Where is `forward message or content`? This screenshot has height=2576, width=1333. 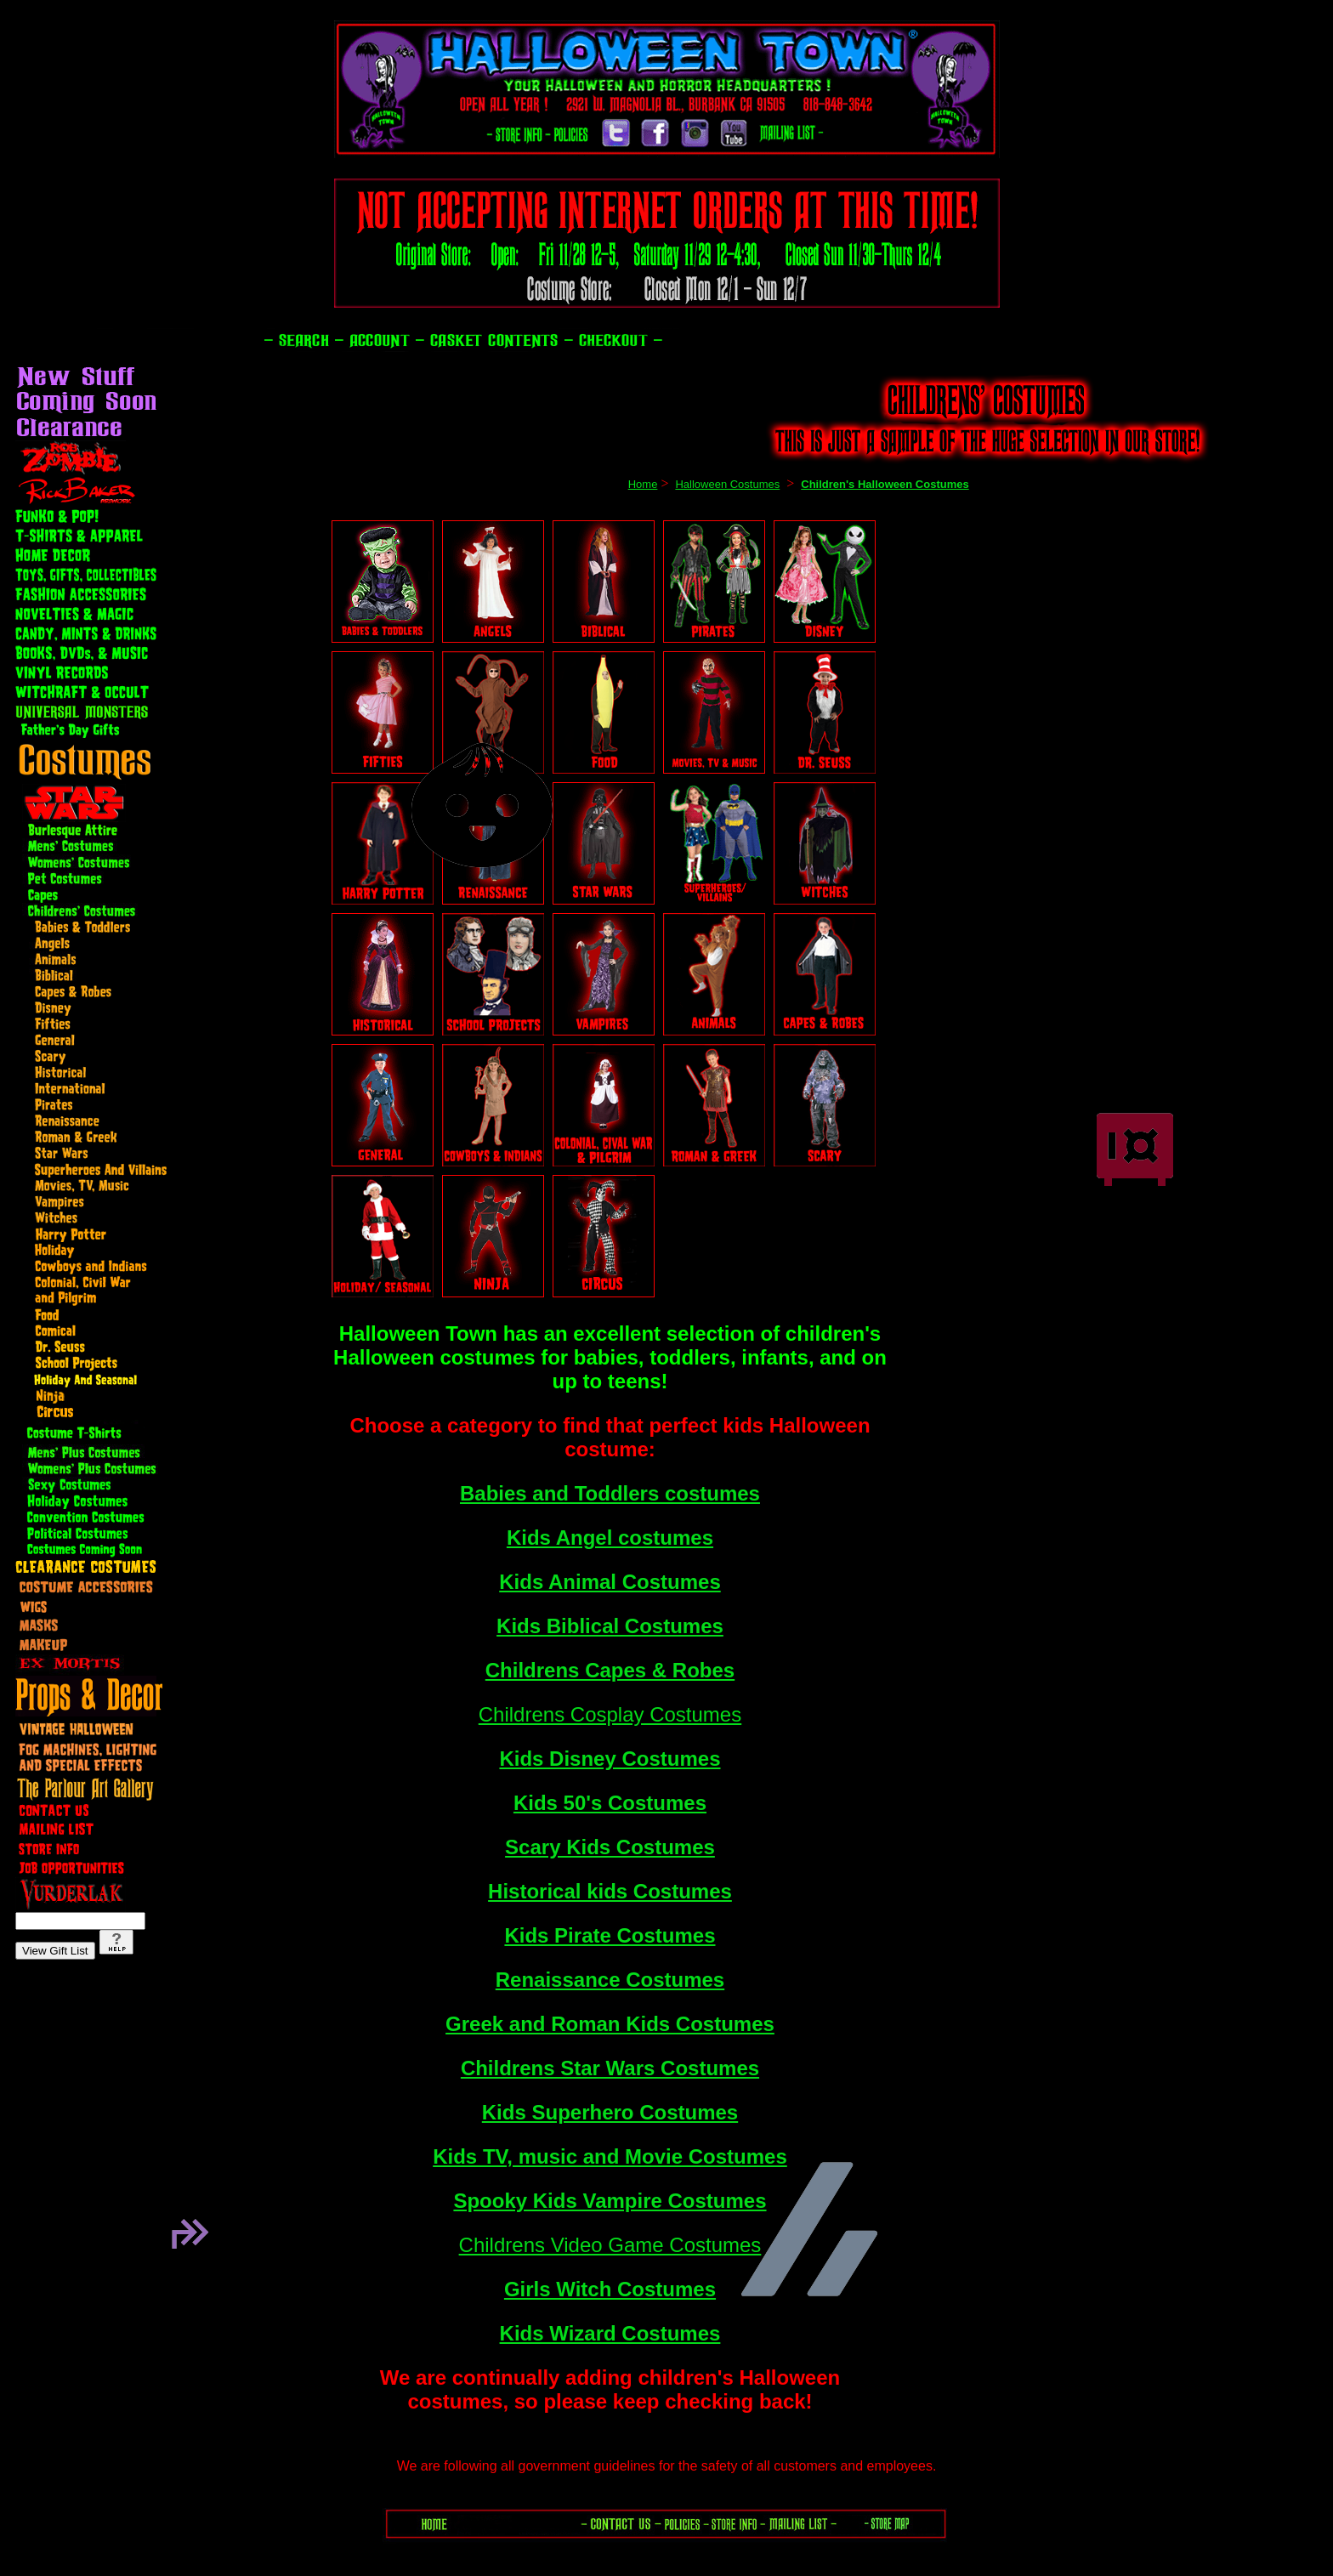
forward message or content is located at coordinates (189, 2234).